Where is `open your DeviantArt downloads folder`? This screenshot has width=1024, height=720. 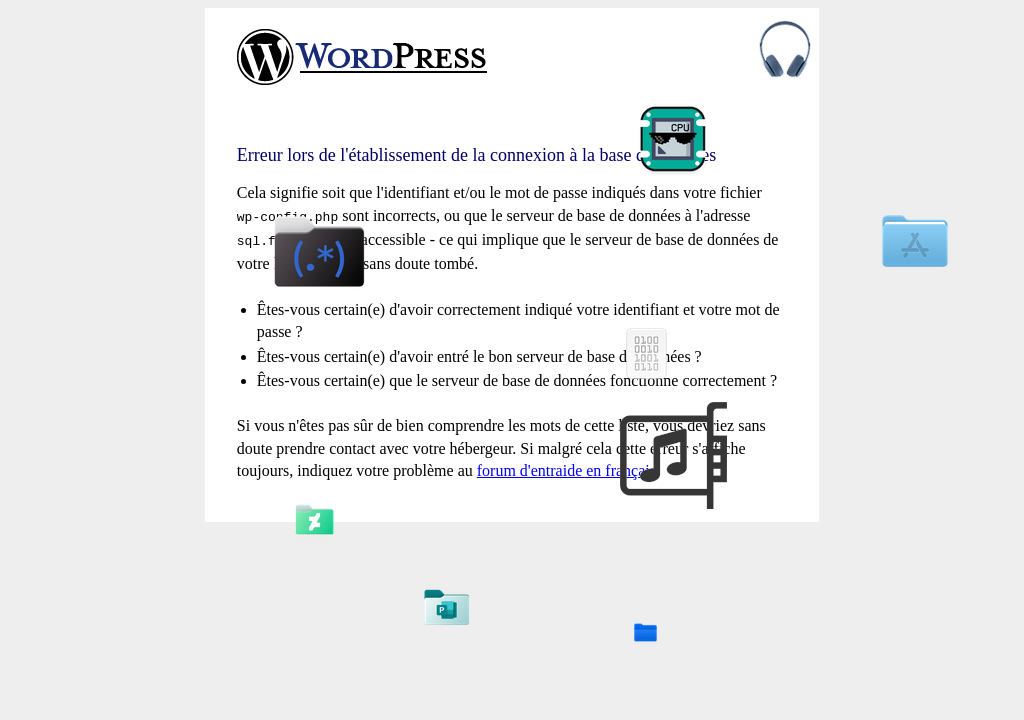
open your DeviantArt downloads folder is located at coordinates (314, 520).